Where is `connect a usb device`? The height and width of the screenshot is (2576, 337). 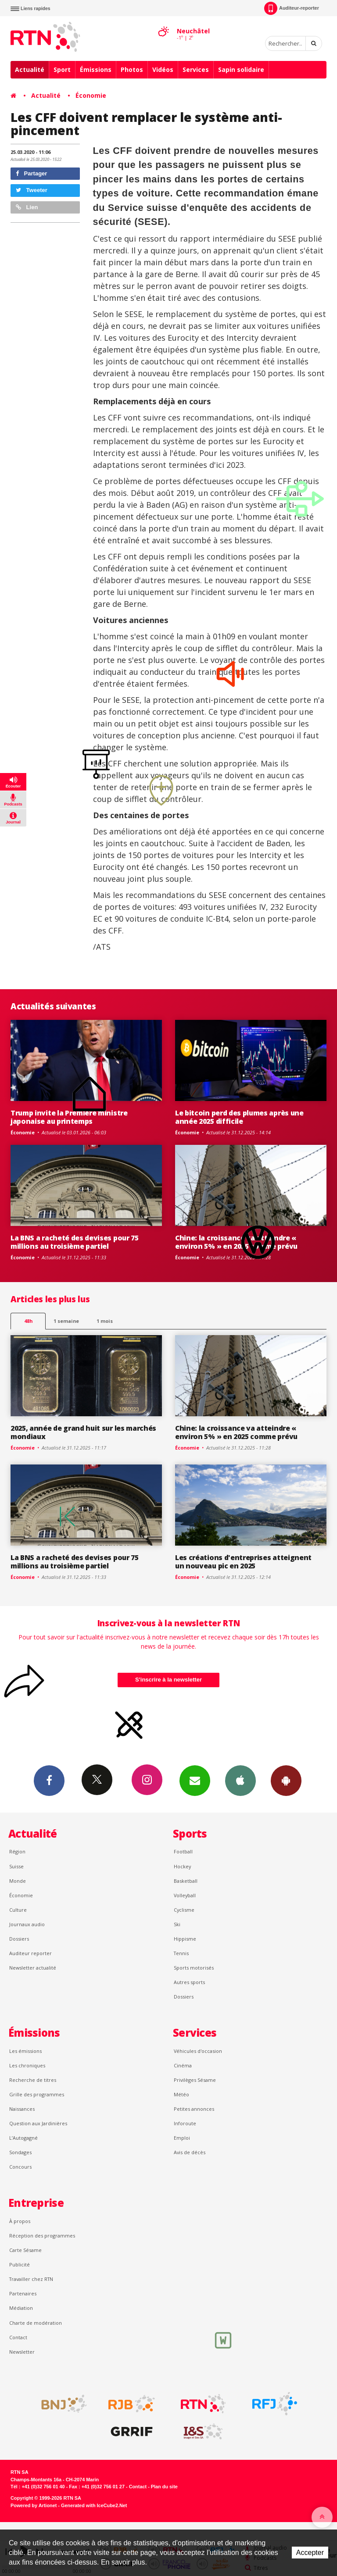
connect a usb device is located at coordinates (300, 499).